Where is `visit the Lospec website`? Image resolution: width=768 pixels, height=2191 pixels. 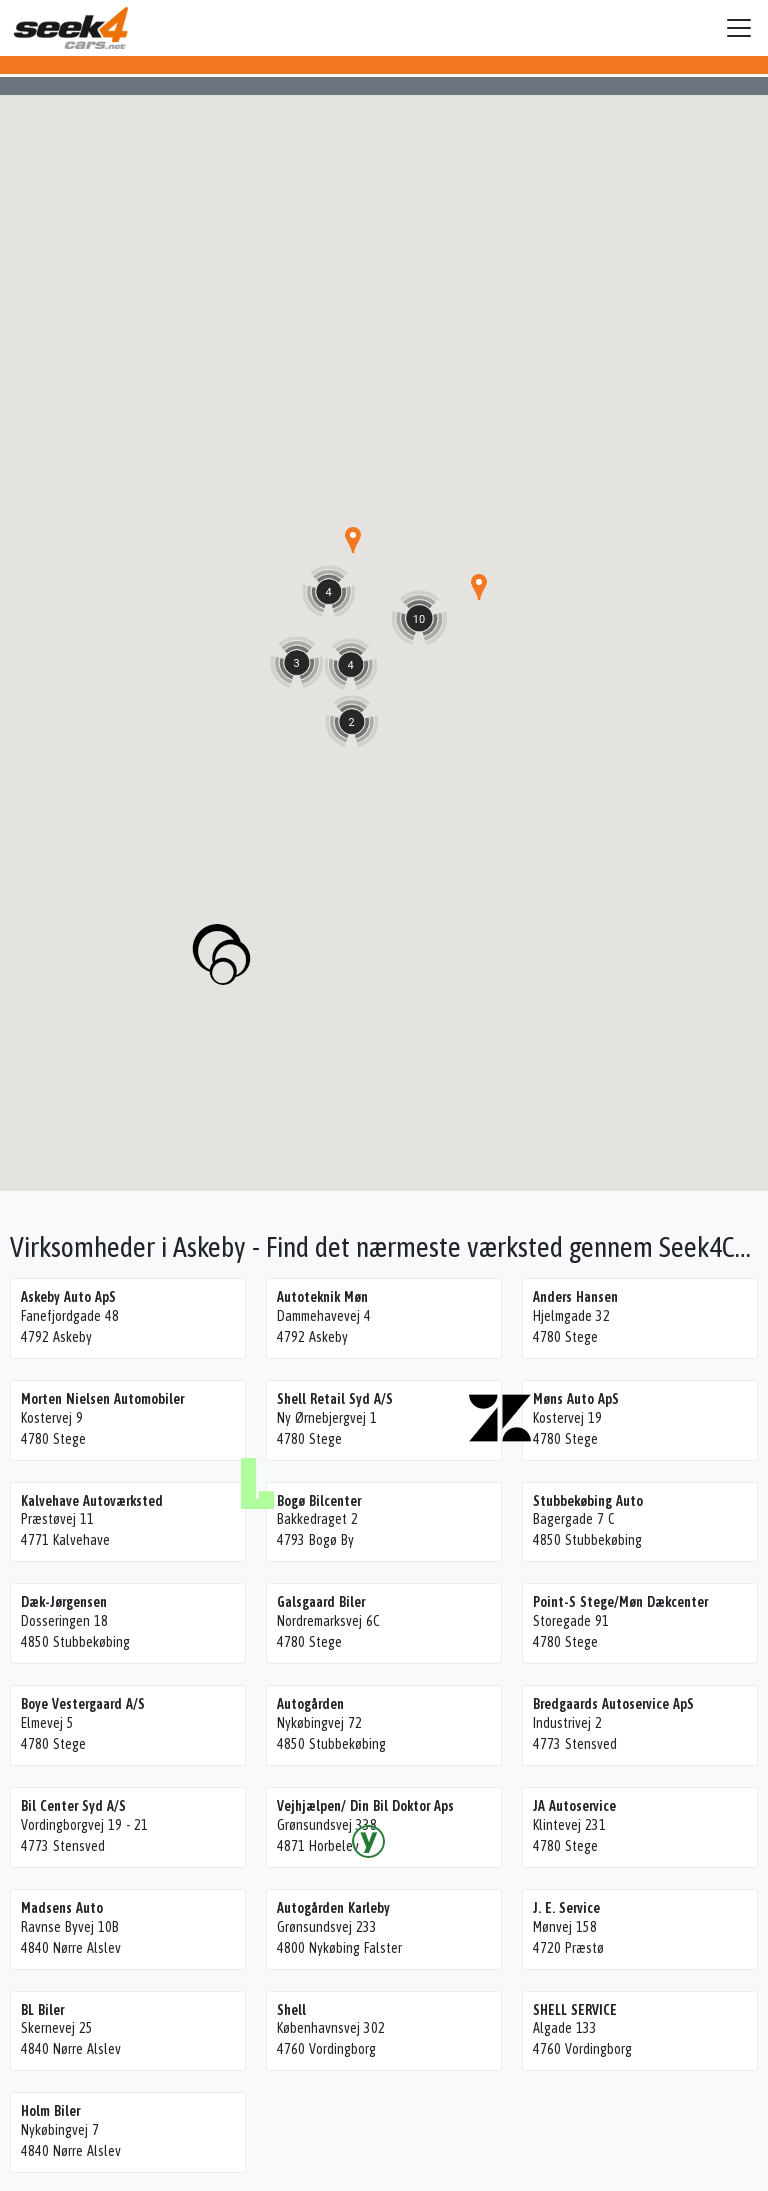
visit the Lospec website is located at coordinates (257, 1483).